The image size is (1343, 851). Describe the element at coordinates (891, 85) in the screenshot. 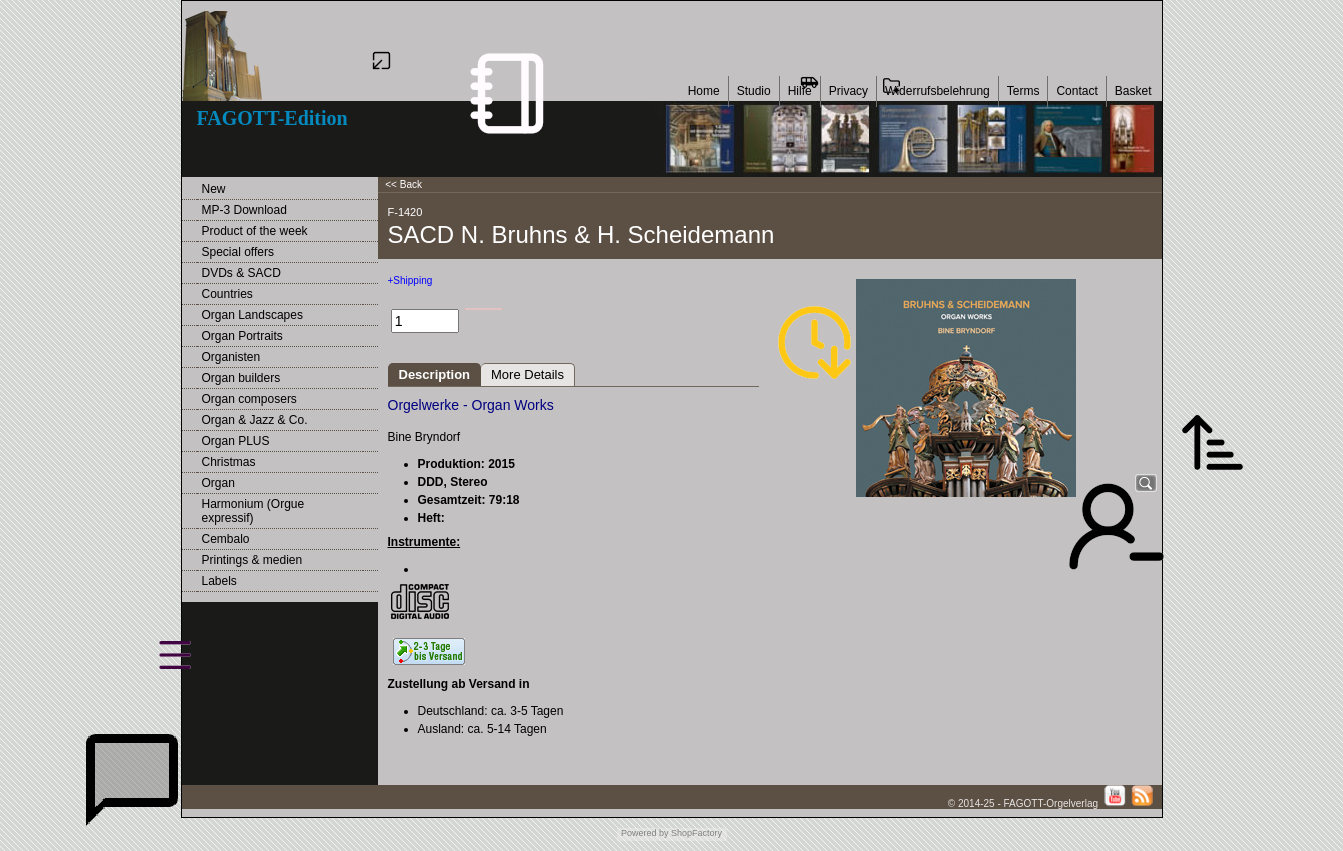

I see `create a new space or workspace` at that location.